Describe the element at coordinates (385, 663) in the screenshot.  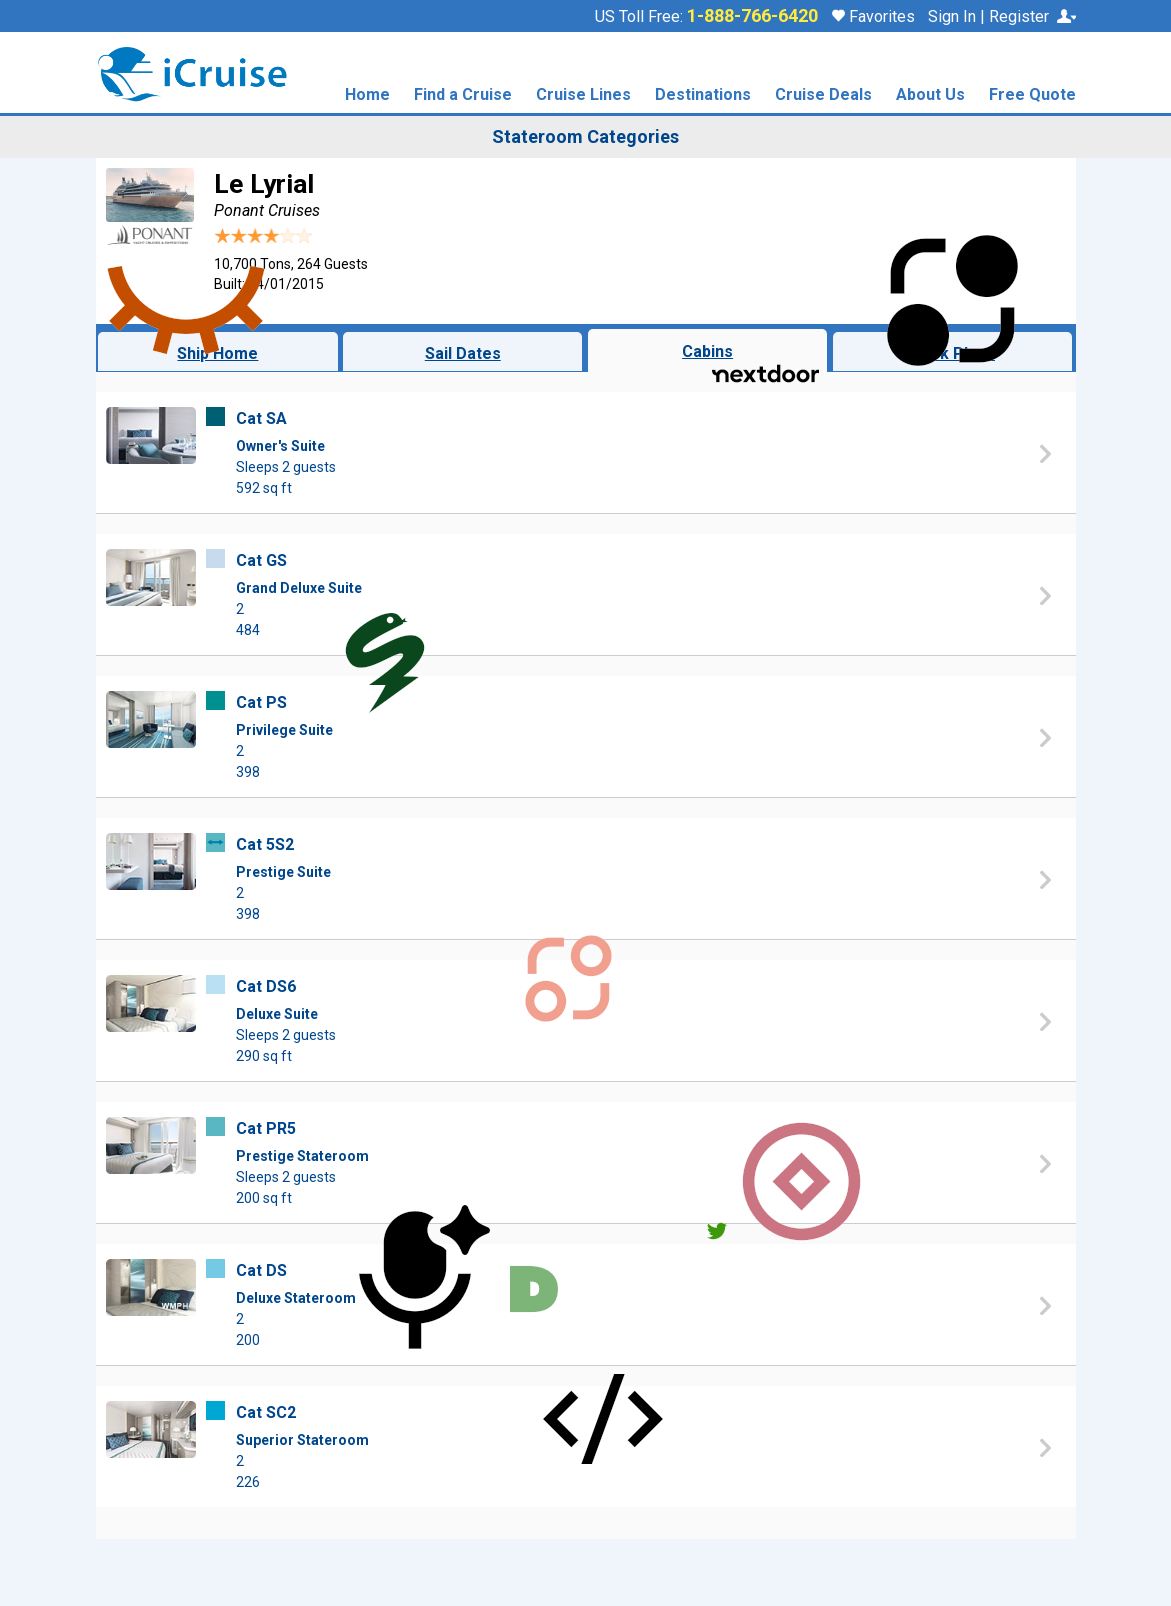
I see `numba python compiler logo` at that location.